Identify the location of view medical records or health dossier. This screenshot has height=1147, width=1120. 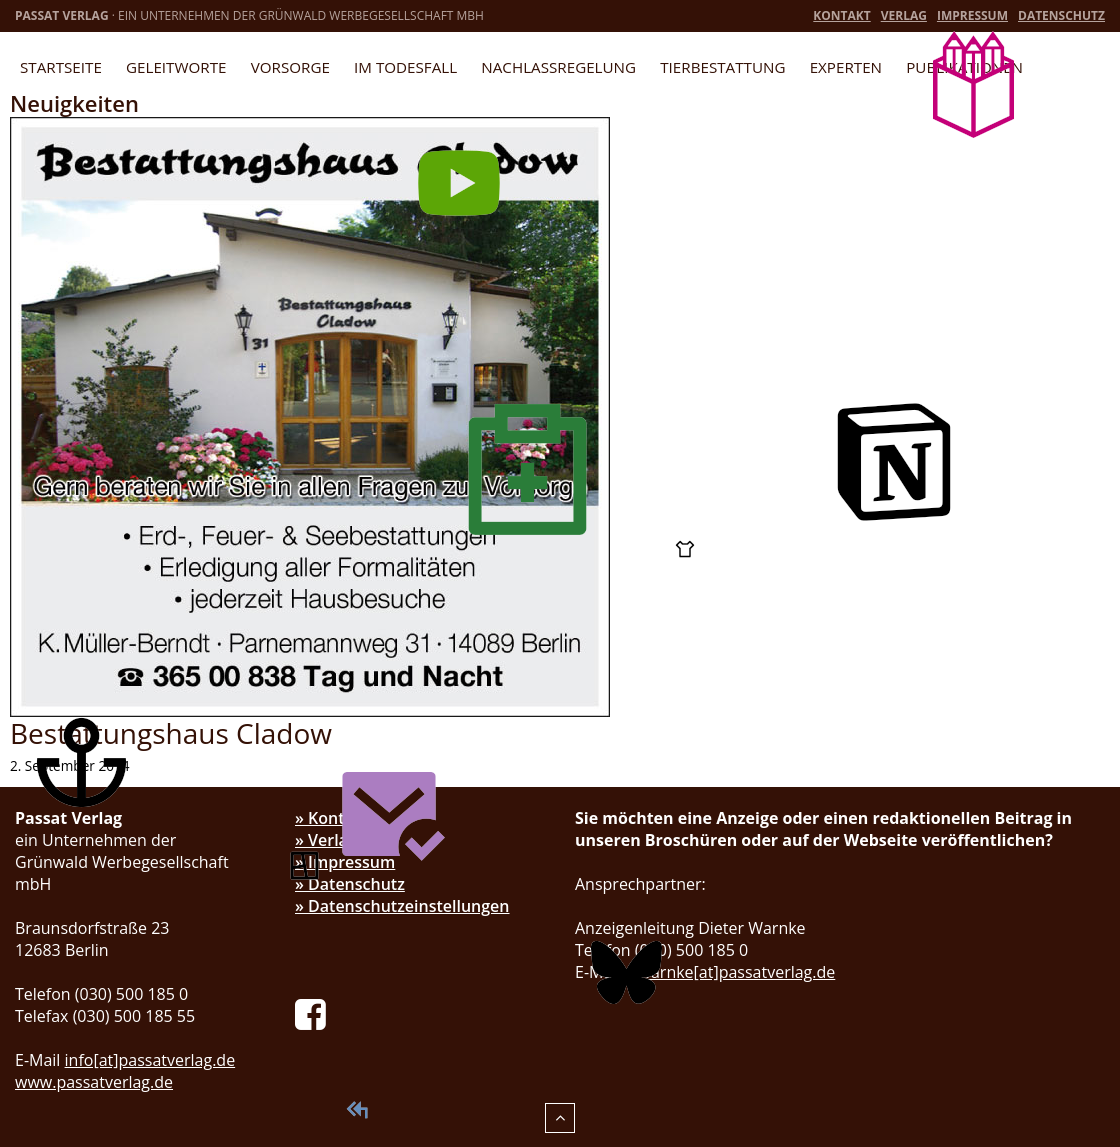
(527, 469).